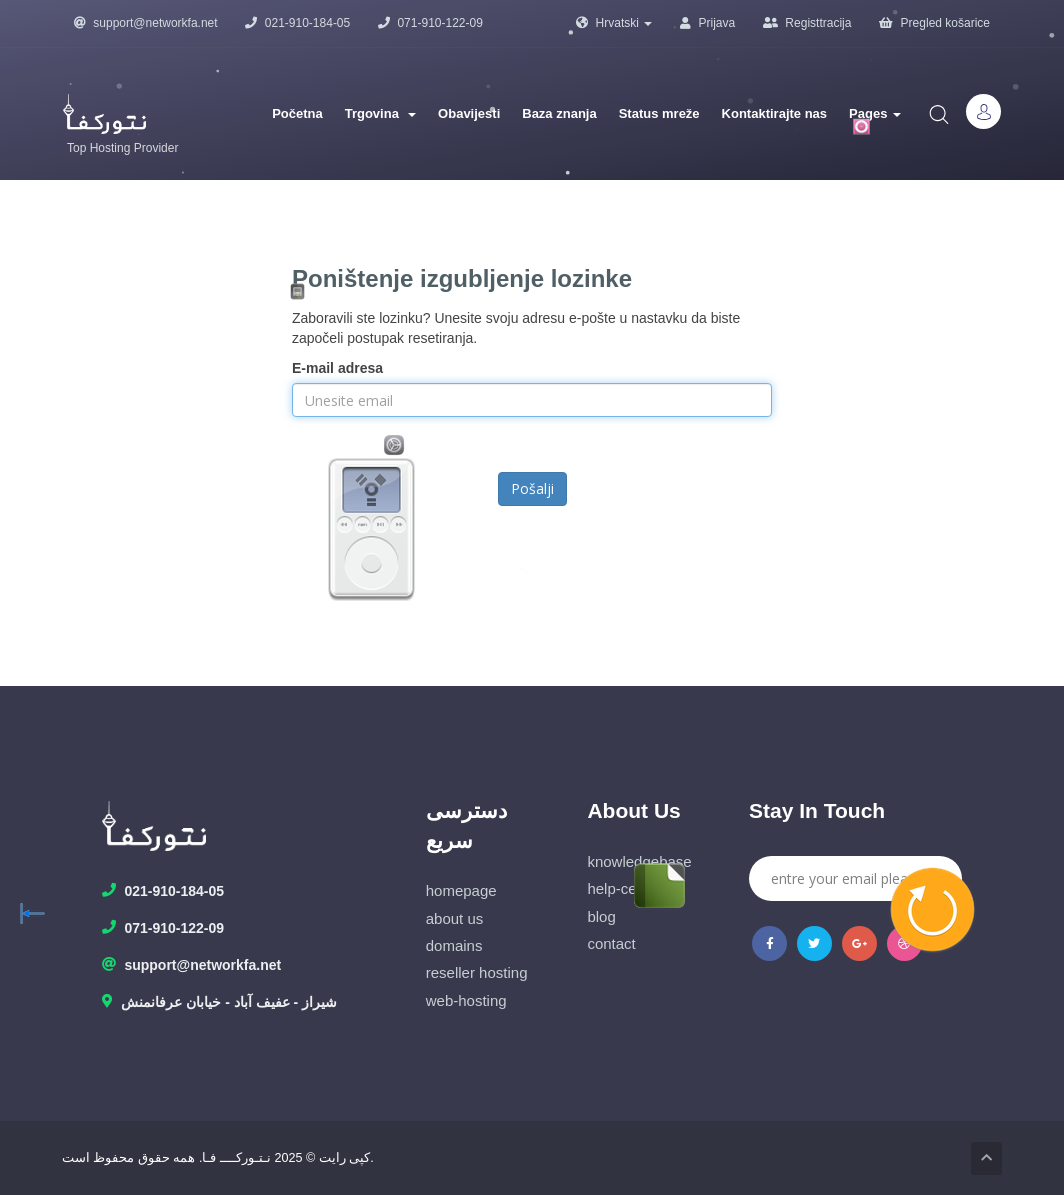  What do you see at coordinates (394, 445) in the screenshot?
I see `open system settings` at bounding box center [394, 445].